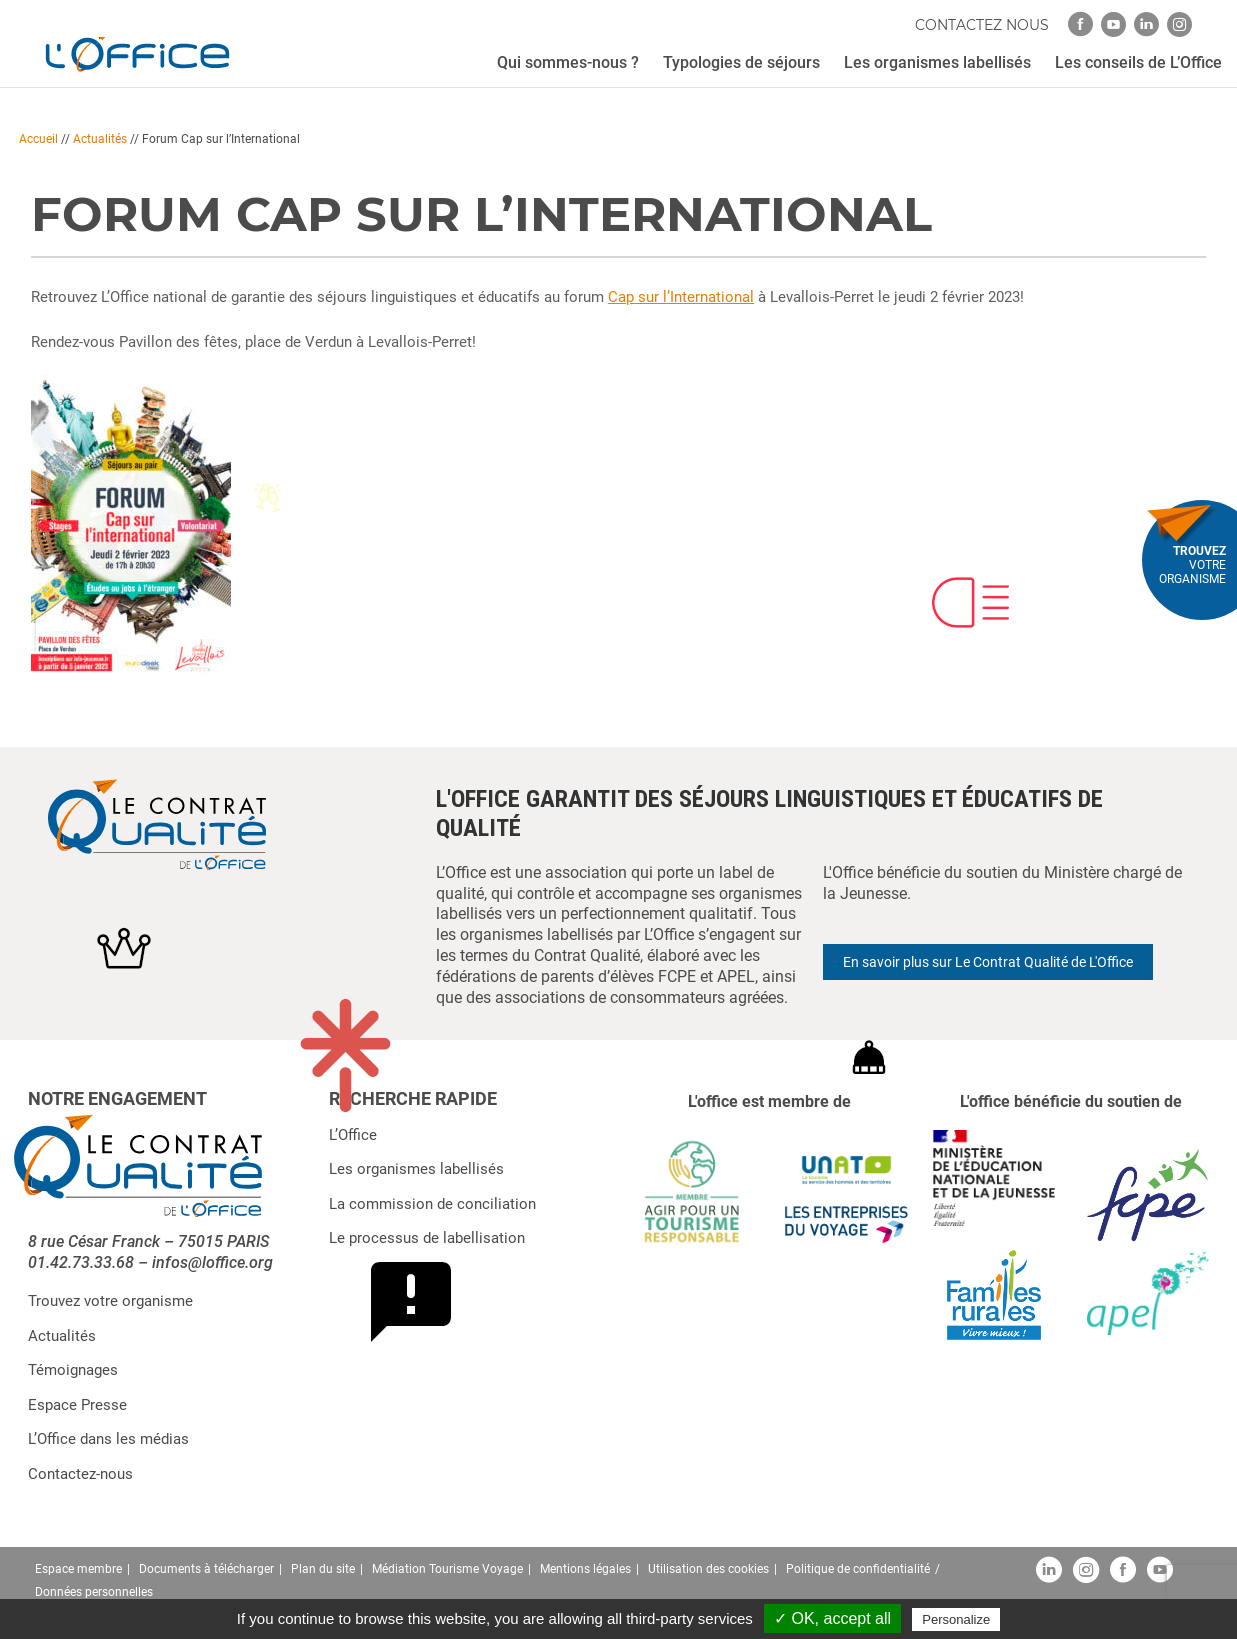 The width and height of the screenshot is (1237, 1639). Describe the element at coordinates (268, 497) in the screenshot. I see `celebrate an achievement or milestone` at that location.